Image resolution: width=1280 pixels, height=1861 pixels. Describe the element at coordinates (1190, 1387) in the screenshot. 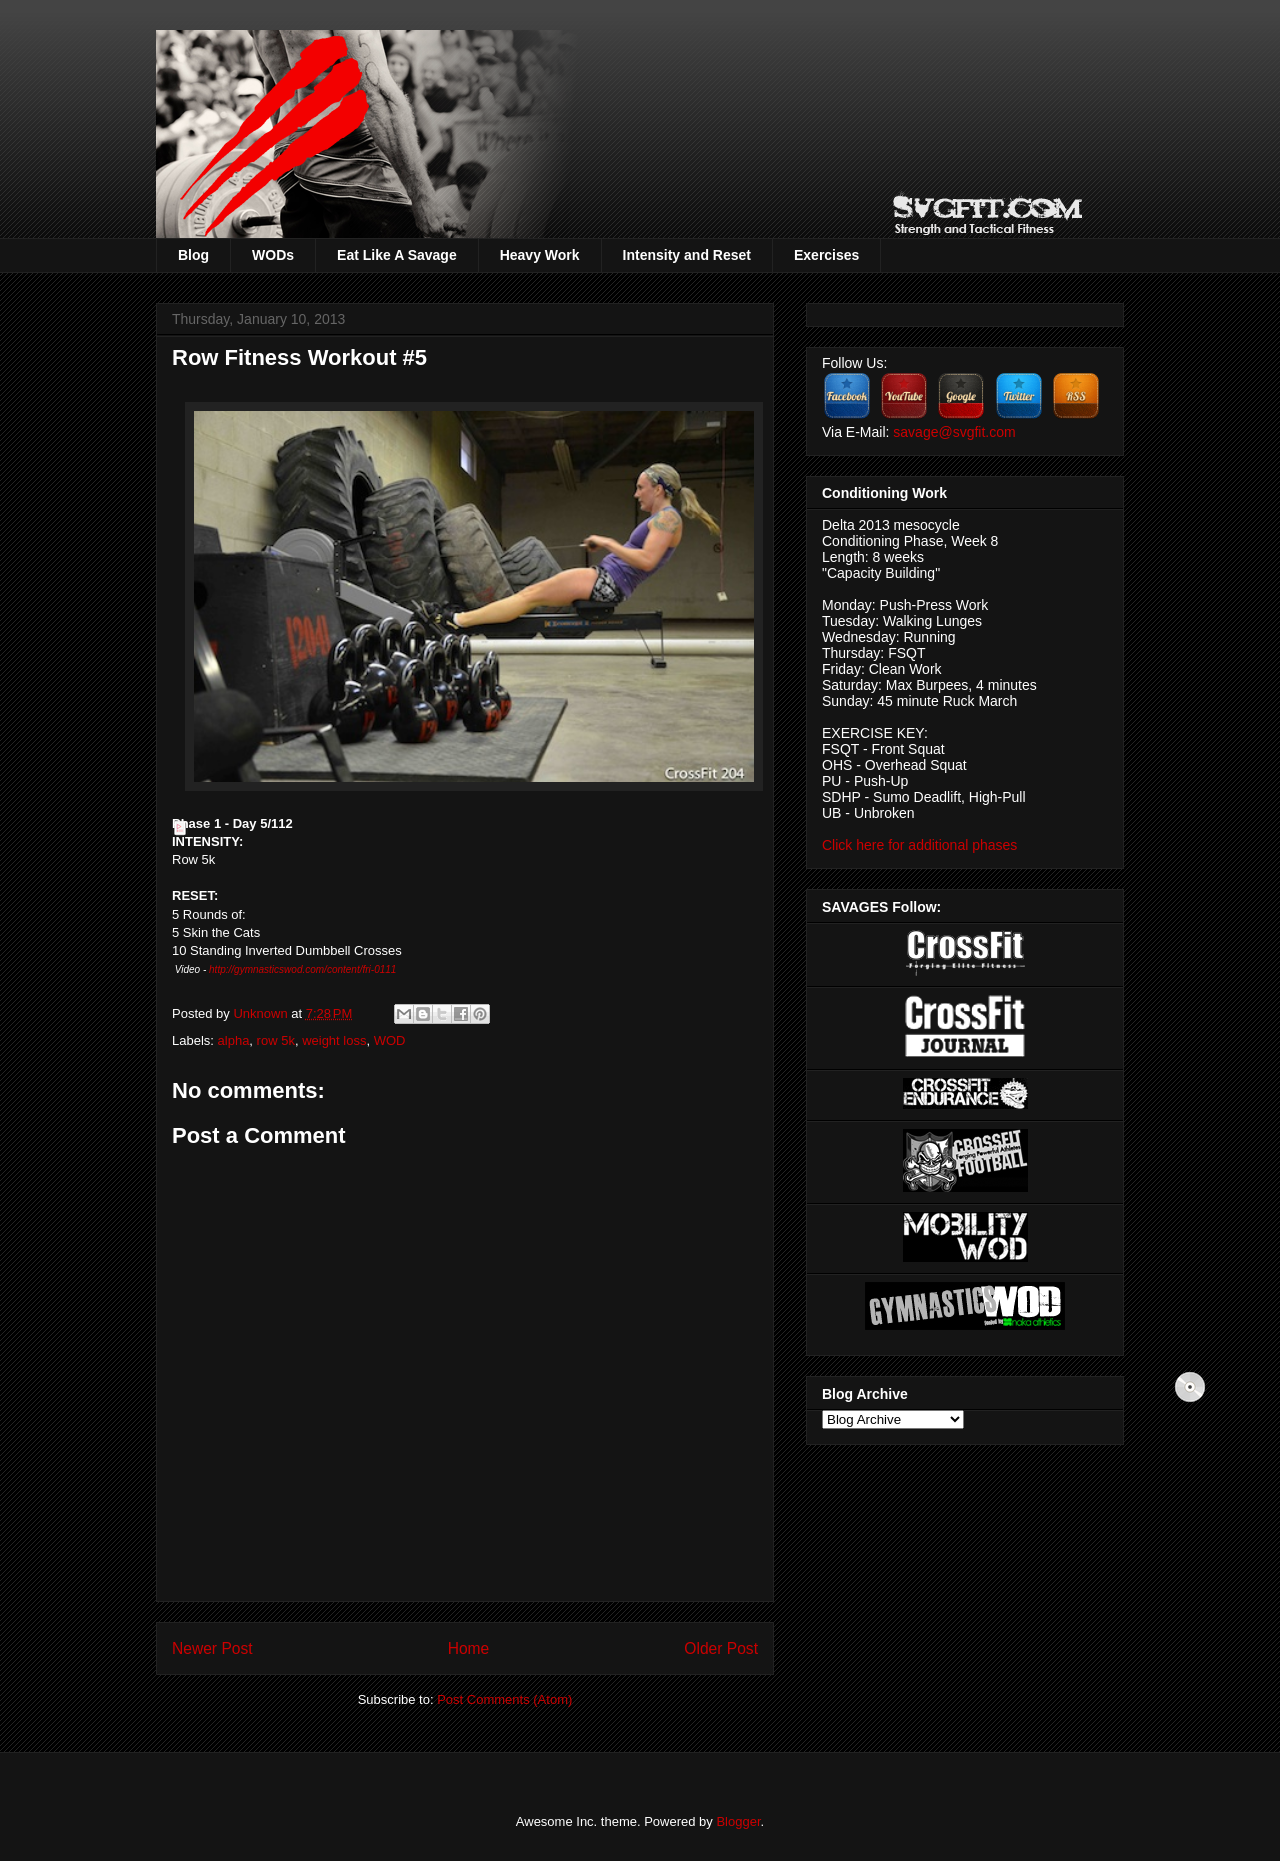

I see `indicates a DVD-RW drive or rewritable disc` at that location.